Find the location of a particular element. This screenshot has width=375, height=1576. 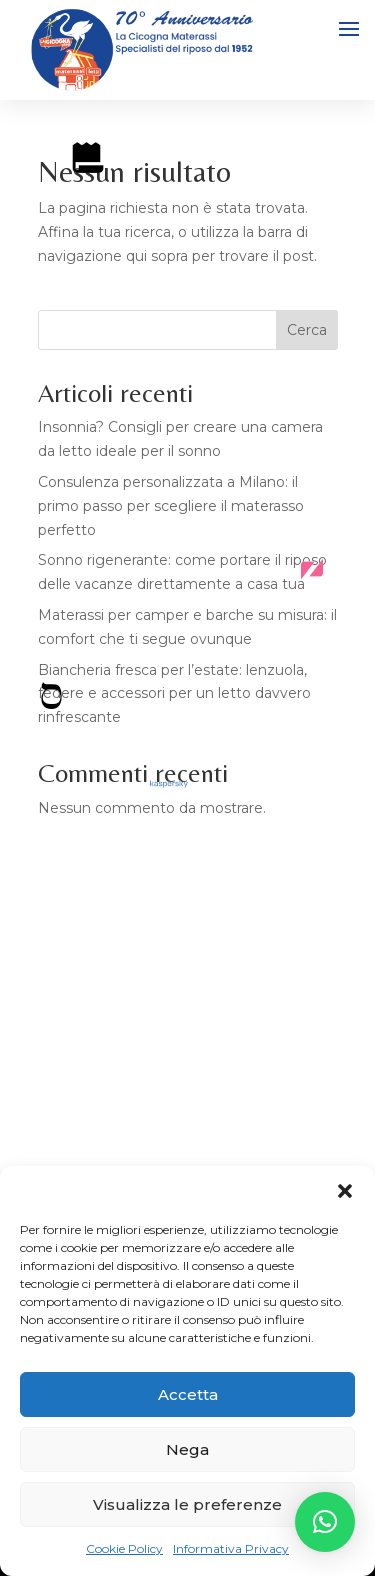

open the Sefaria app is located at coordinates (51, 695).